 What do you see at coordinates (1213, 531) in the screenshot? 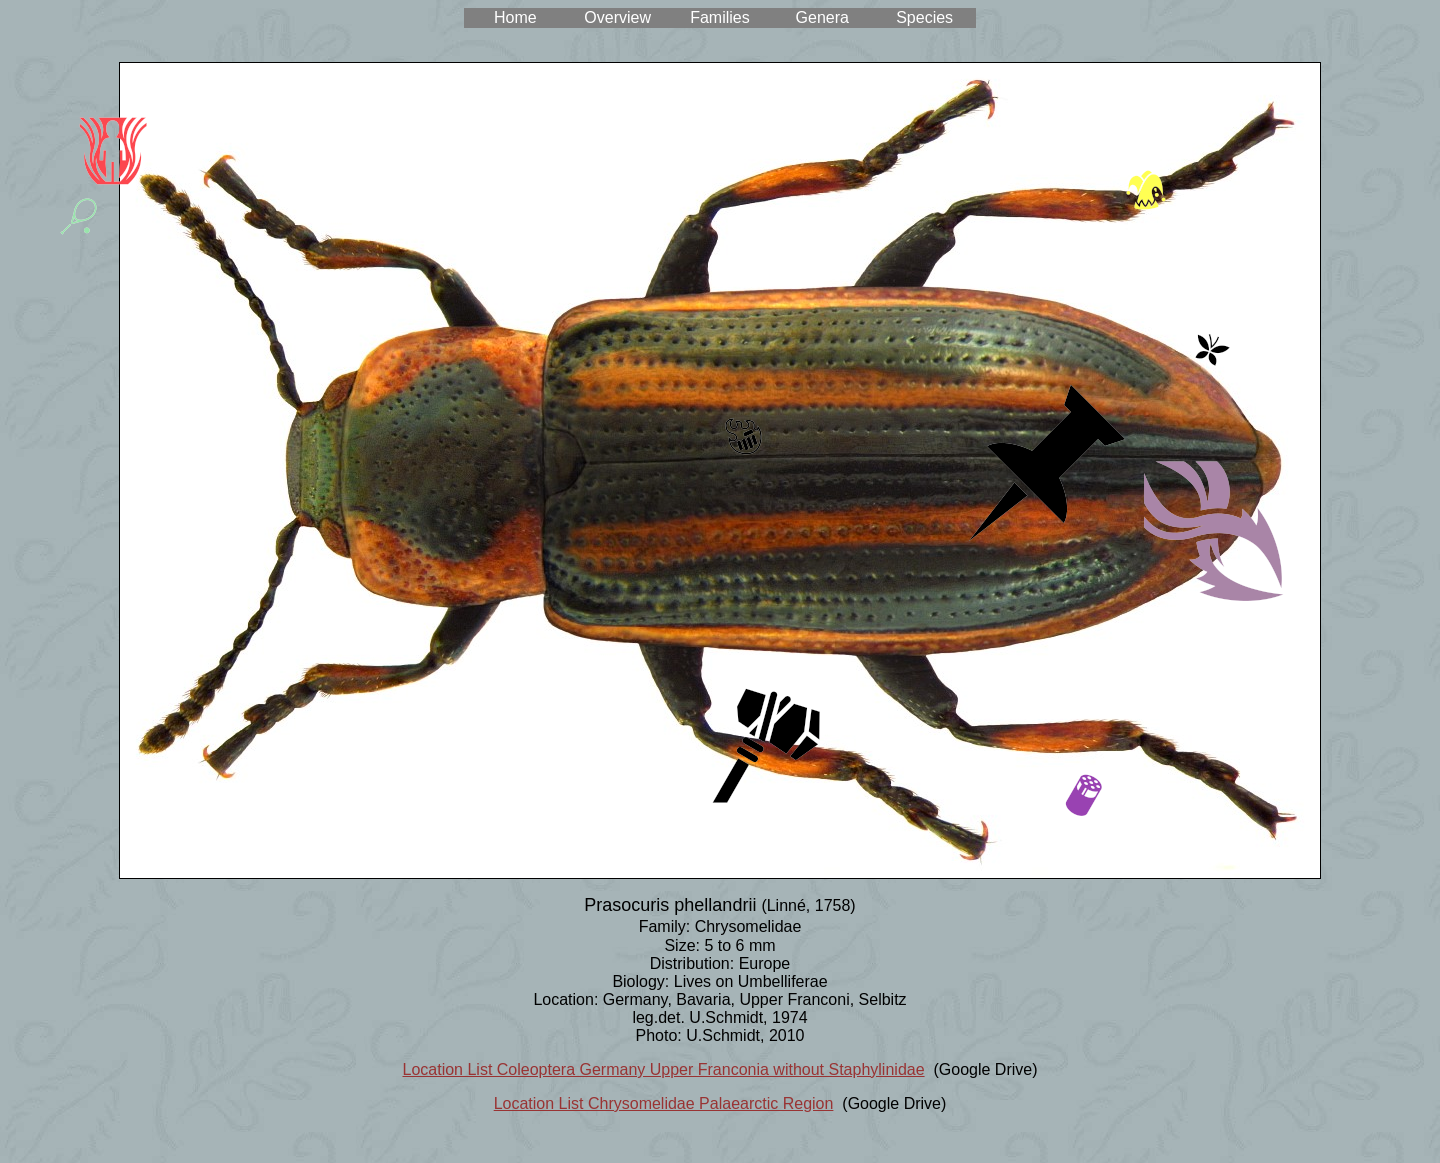
I see `indicates a claw attack or slash ability` at bounding box center [1213, 531].